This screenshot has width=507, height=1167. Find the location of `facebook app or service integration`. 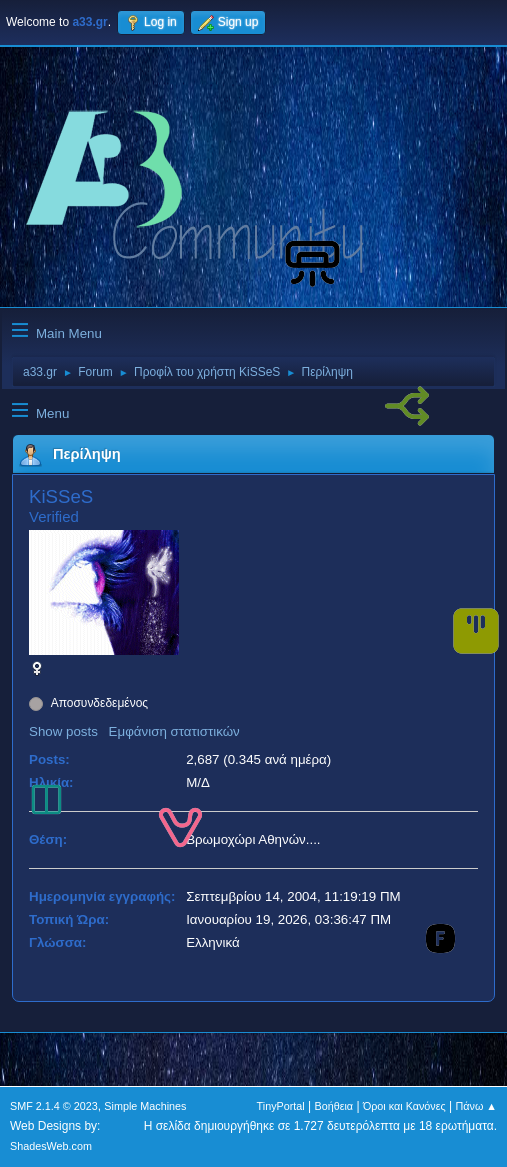

facebook app or service integration is located at coordinates (440, 938).